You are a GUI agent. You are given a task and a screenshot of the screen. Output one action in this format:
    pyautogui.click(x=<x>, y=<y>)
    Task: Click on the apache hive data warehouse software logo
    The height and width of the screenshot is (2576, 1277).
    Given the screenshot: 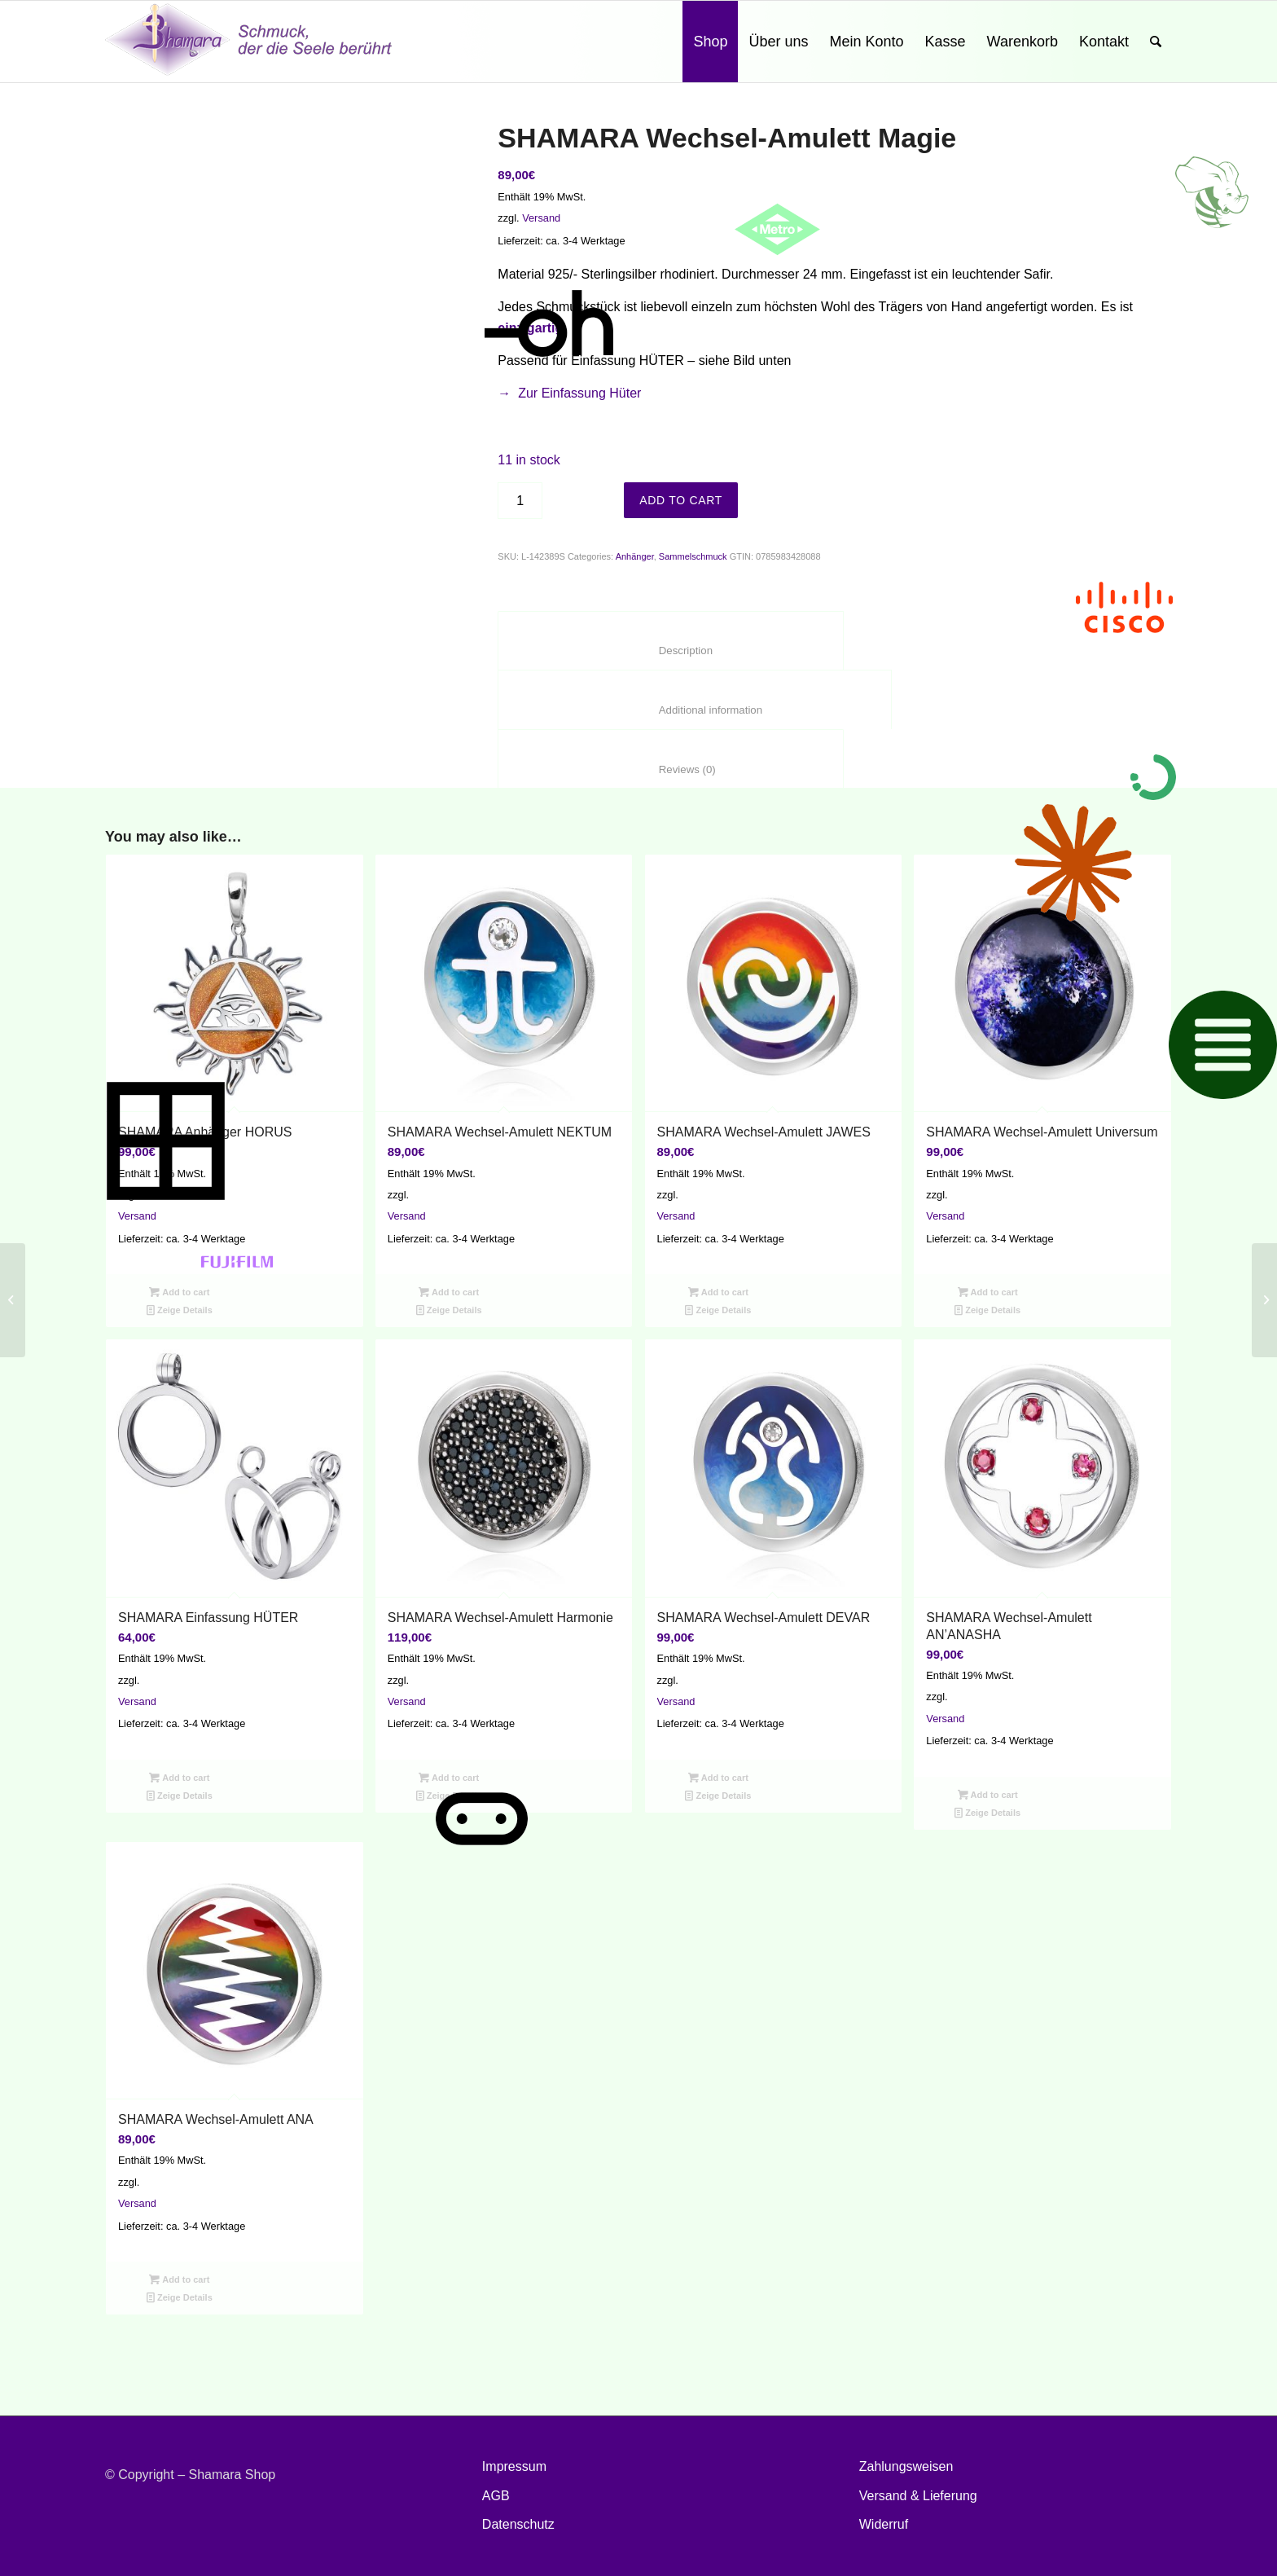 What is the action you would take?
    pyautogui.click(x=1212, y=192)
    